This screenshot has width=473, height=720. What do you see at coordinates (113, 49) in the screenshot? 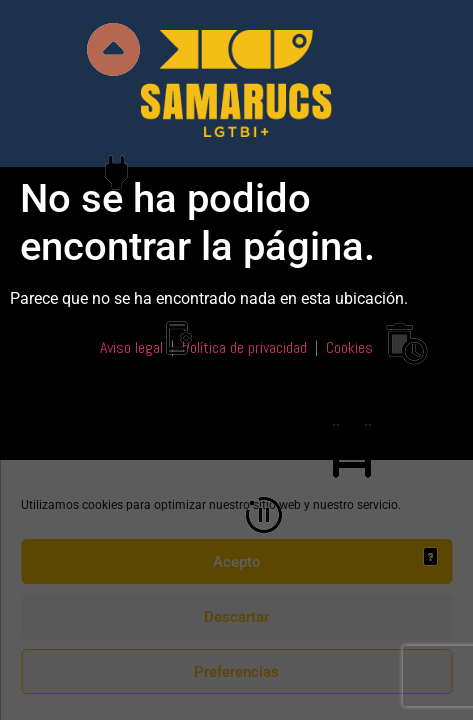
I see `scroll to top of page` at bounding box center [113, 49].